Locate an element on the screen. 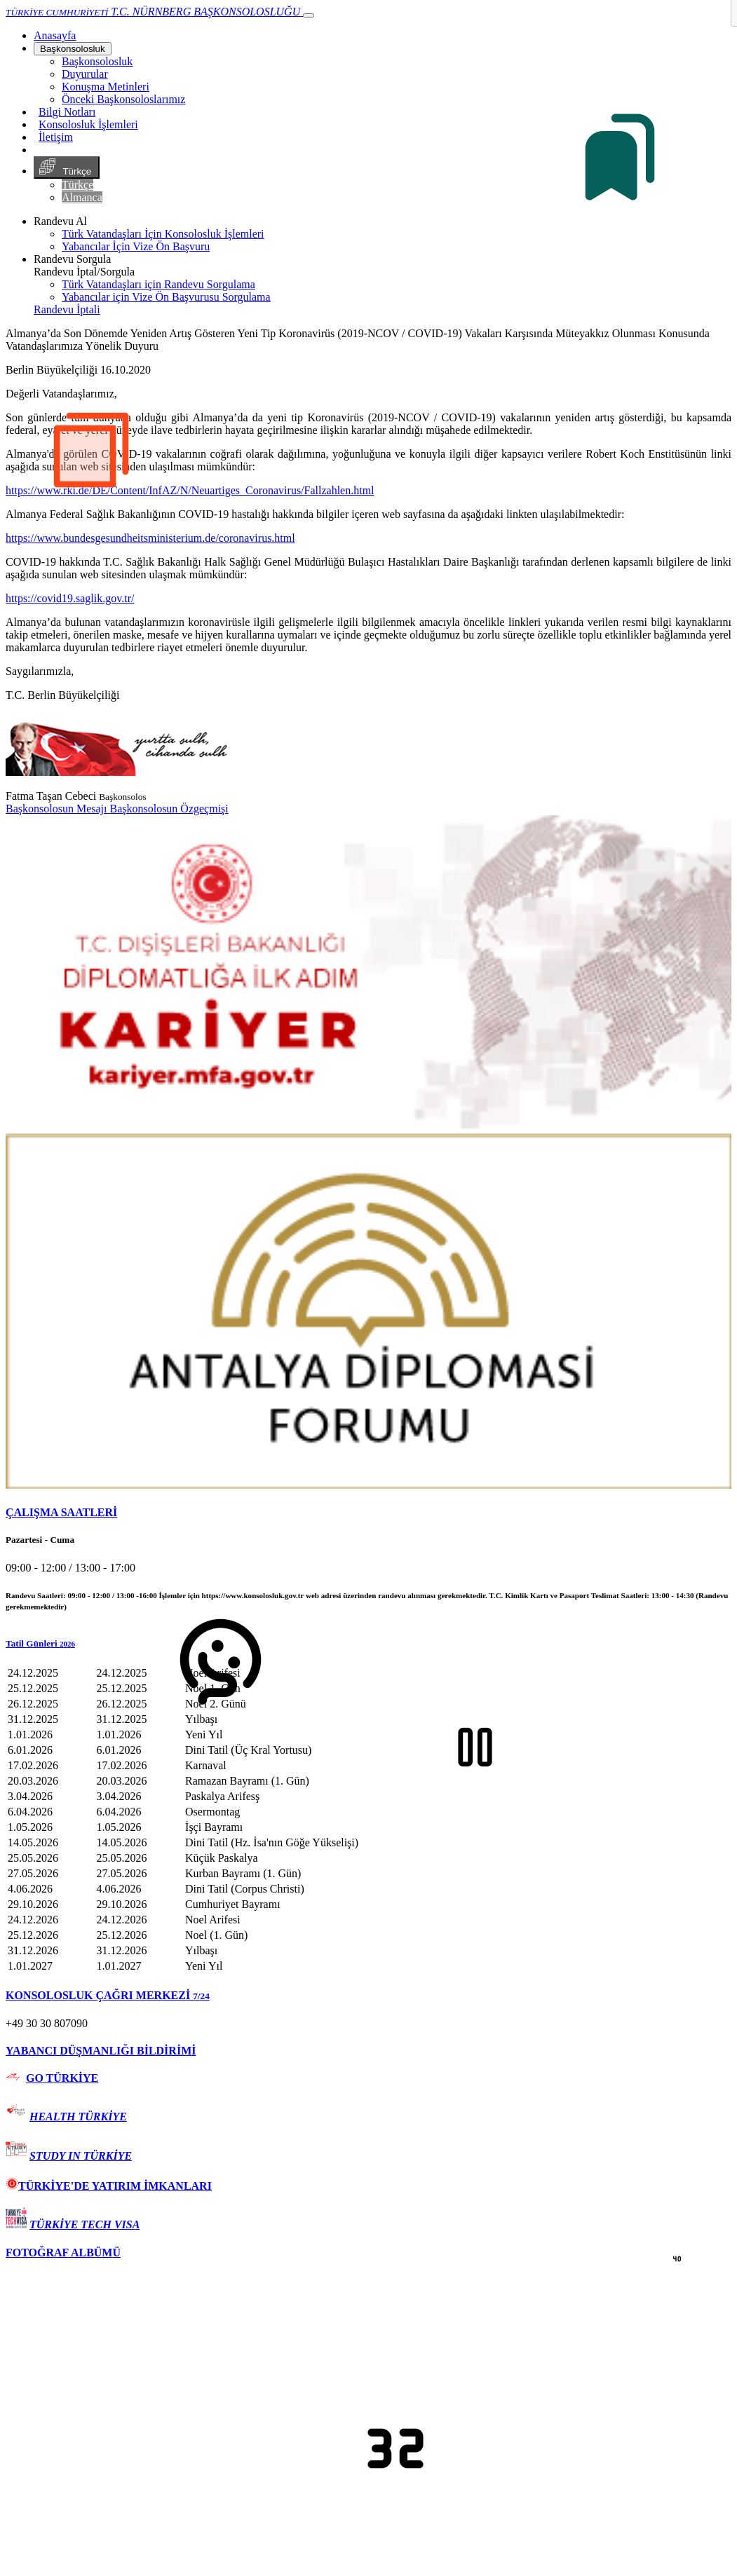 The width and height of the screenshot is (737, 2576). view your saved bookmarks is located at coordinates (620, 157).